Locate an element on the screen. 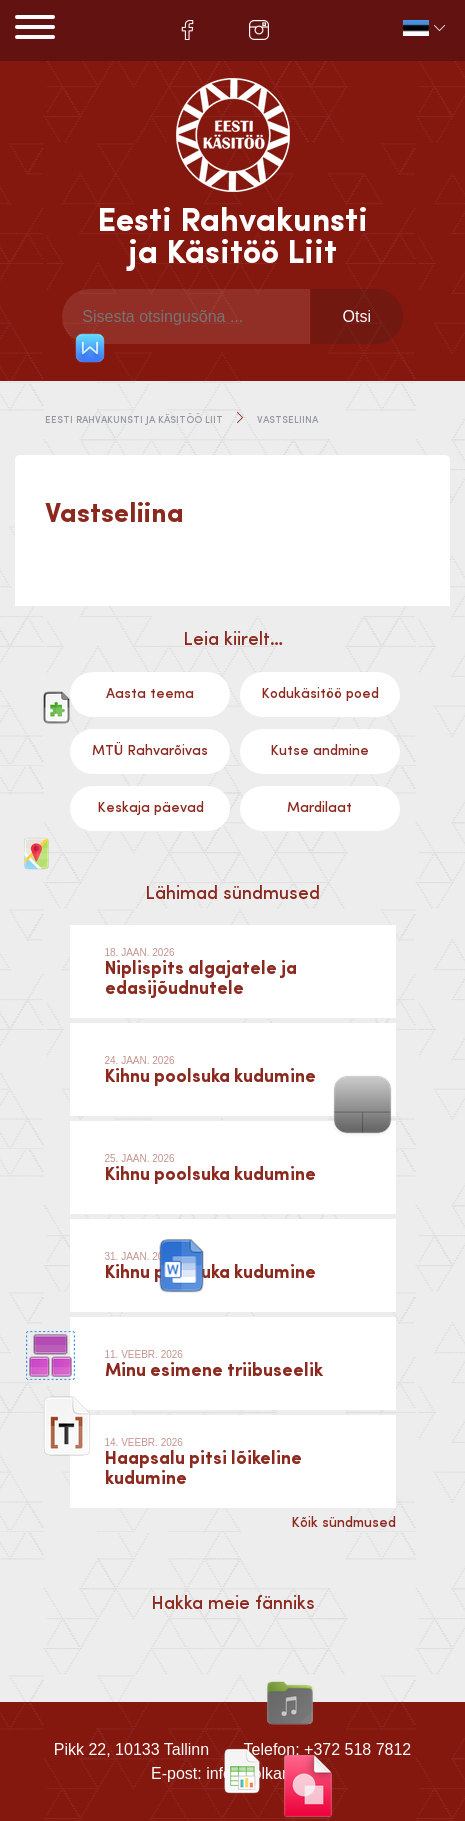 This screenshot has width=465, height=1821. select all items in the current view is located at coordinates (50, 1355).